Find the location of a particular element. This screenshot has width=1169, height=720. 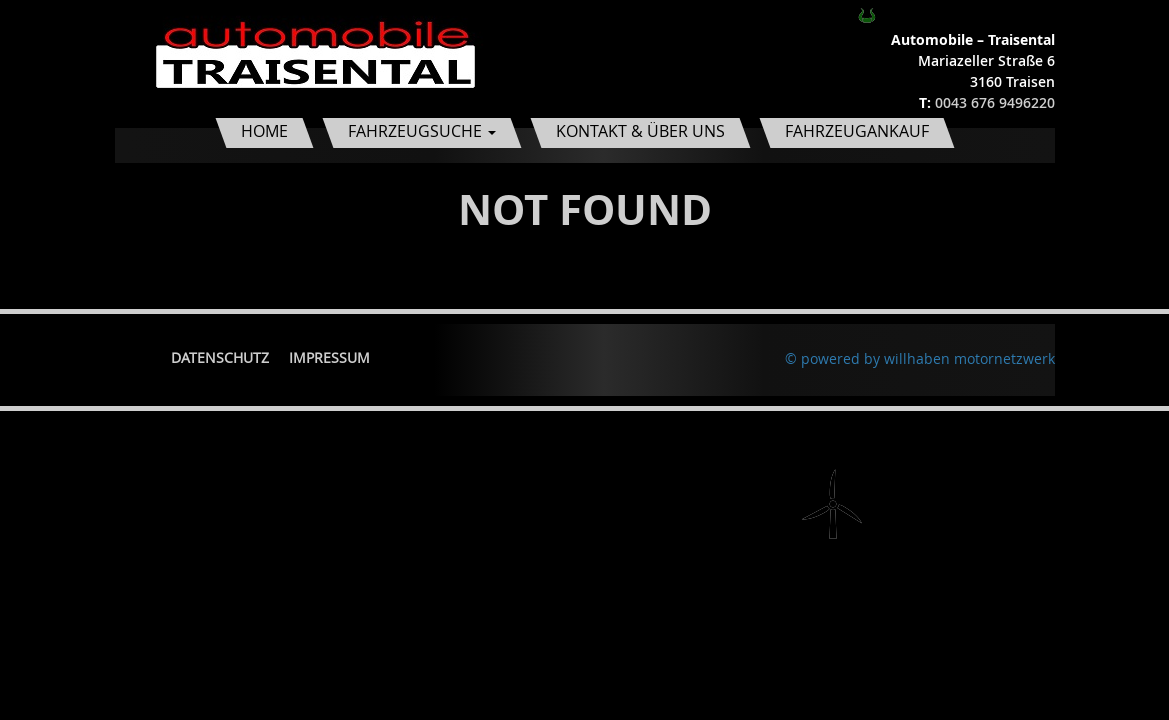

access viking or warrior-themed game content is located at coordinates (867, 16).